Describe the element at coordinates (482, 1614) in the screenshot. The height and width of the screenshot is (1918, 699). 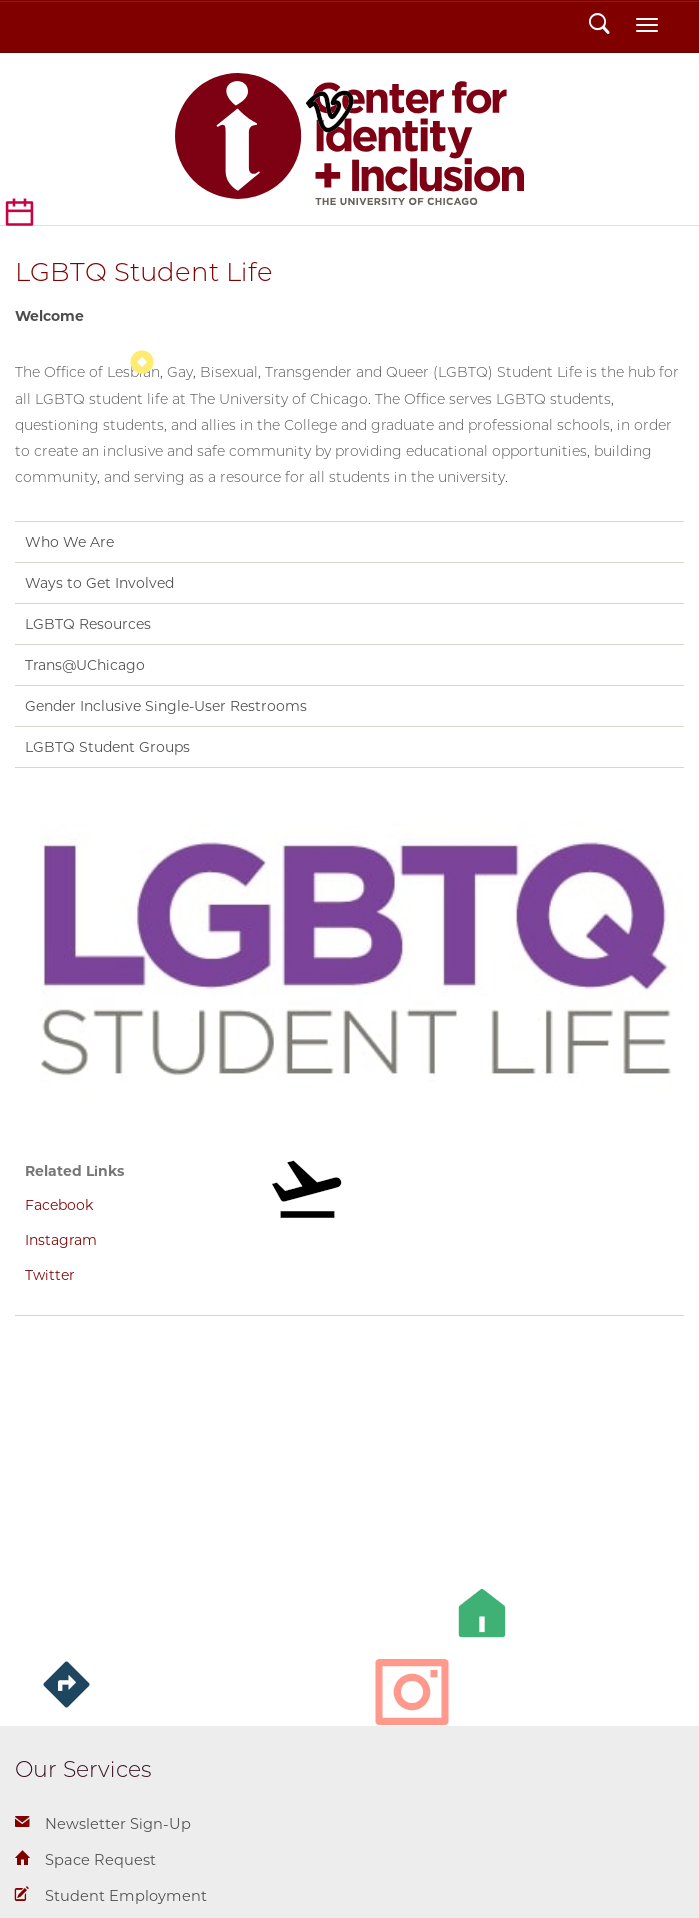
I see `navigate to the home screen` at that location.